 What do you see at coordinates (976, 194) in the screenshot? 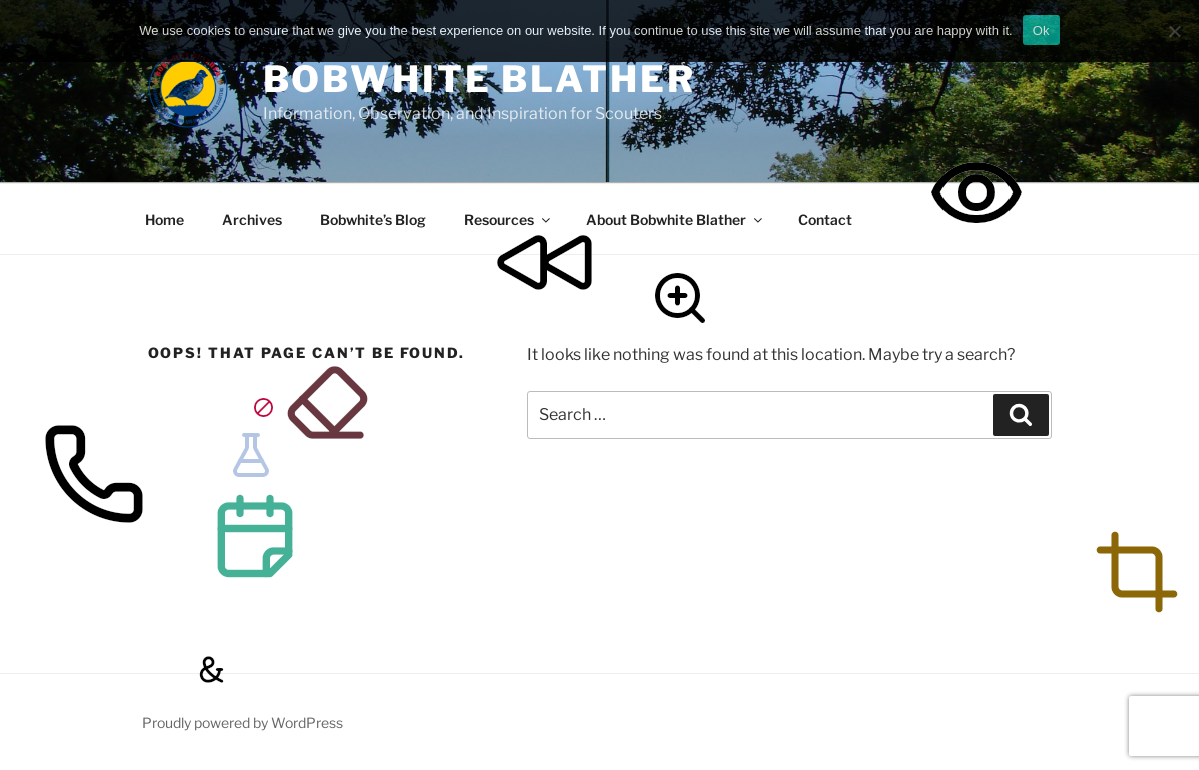
I see `toggle visibility of an item` at bounding box center [976, 194].